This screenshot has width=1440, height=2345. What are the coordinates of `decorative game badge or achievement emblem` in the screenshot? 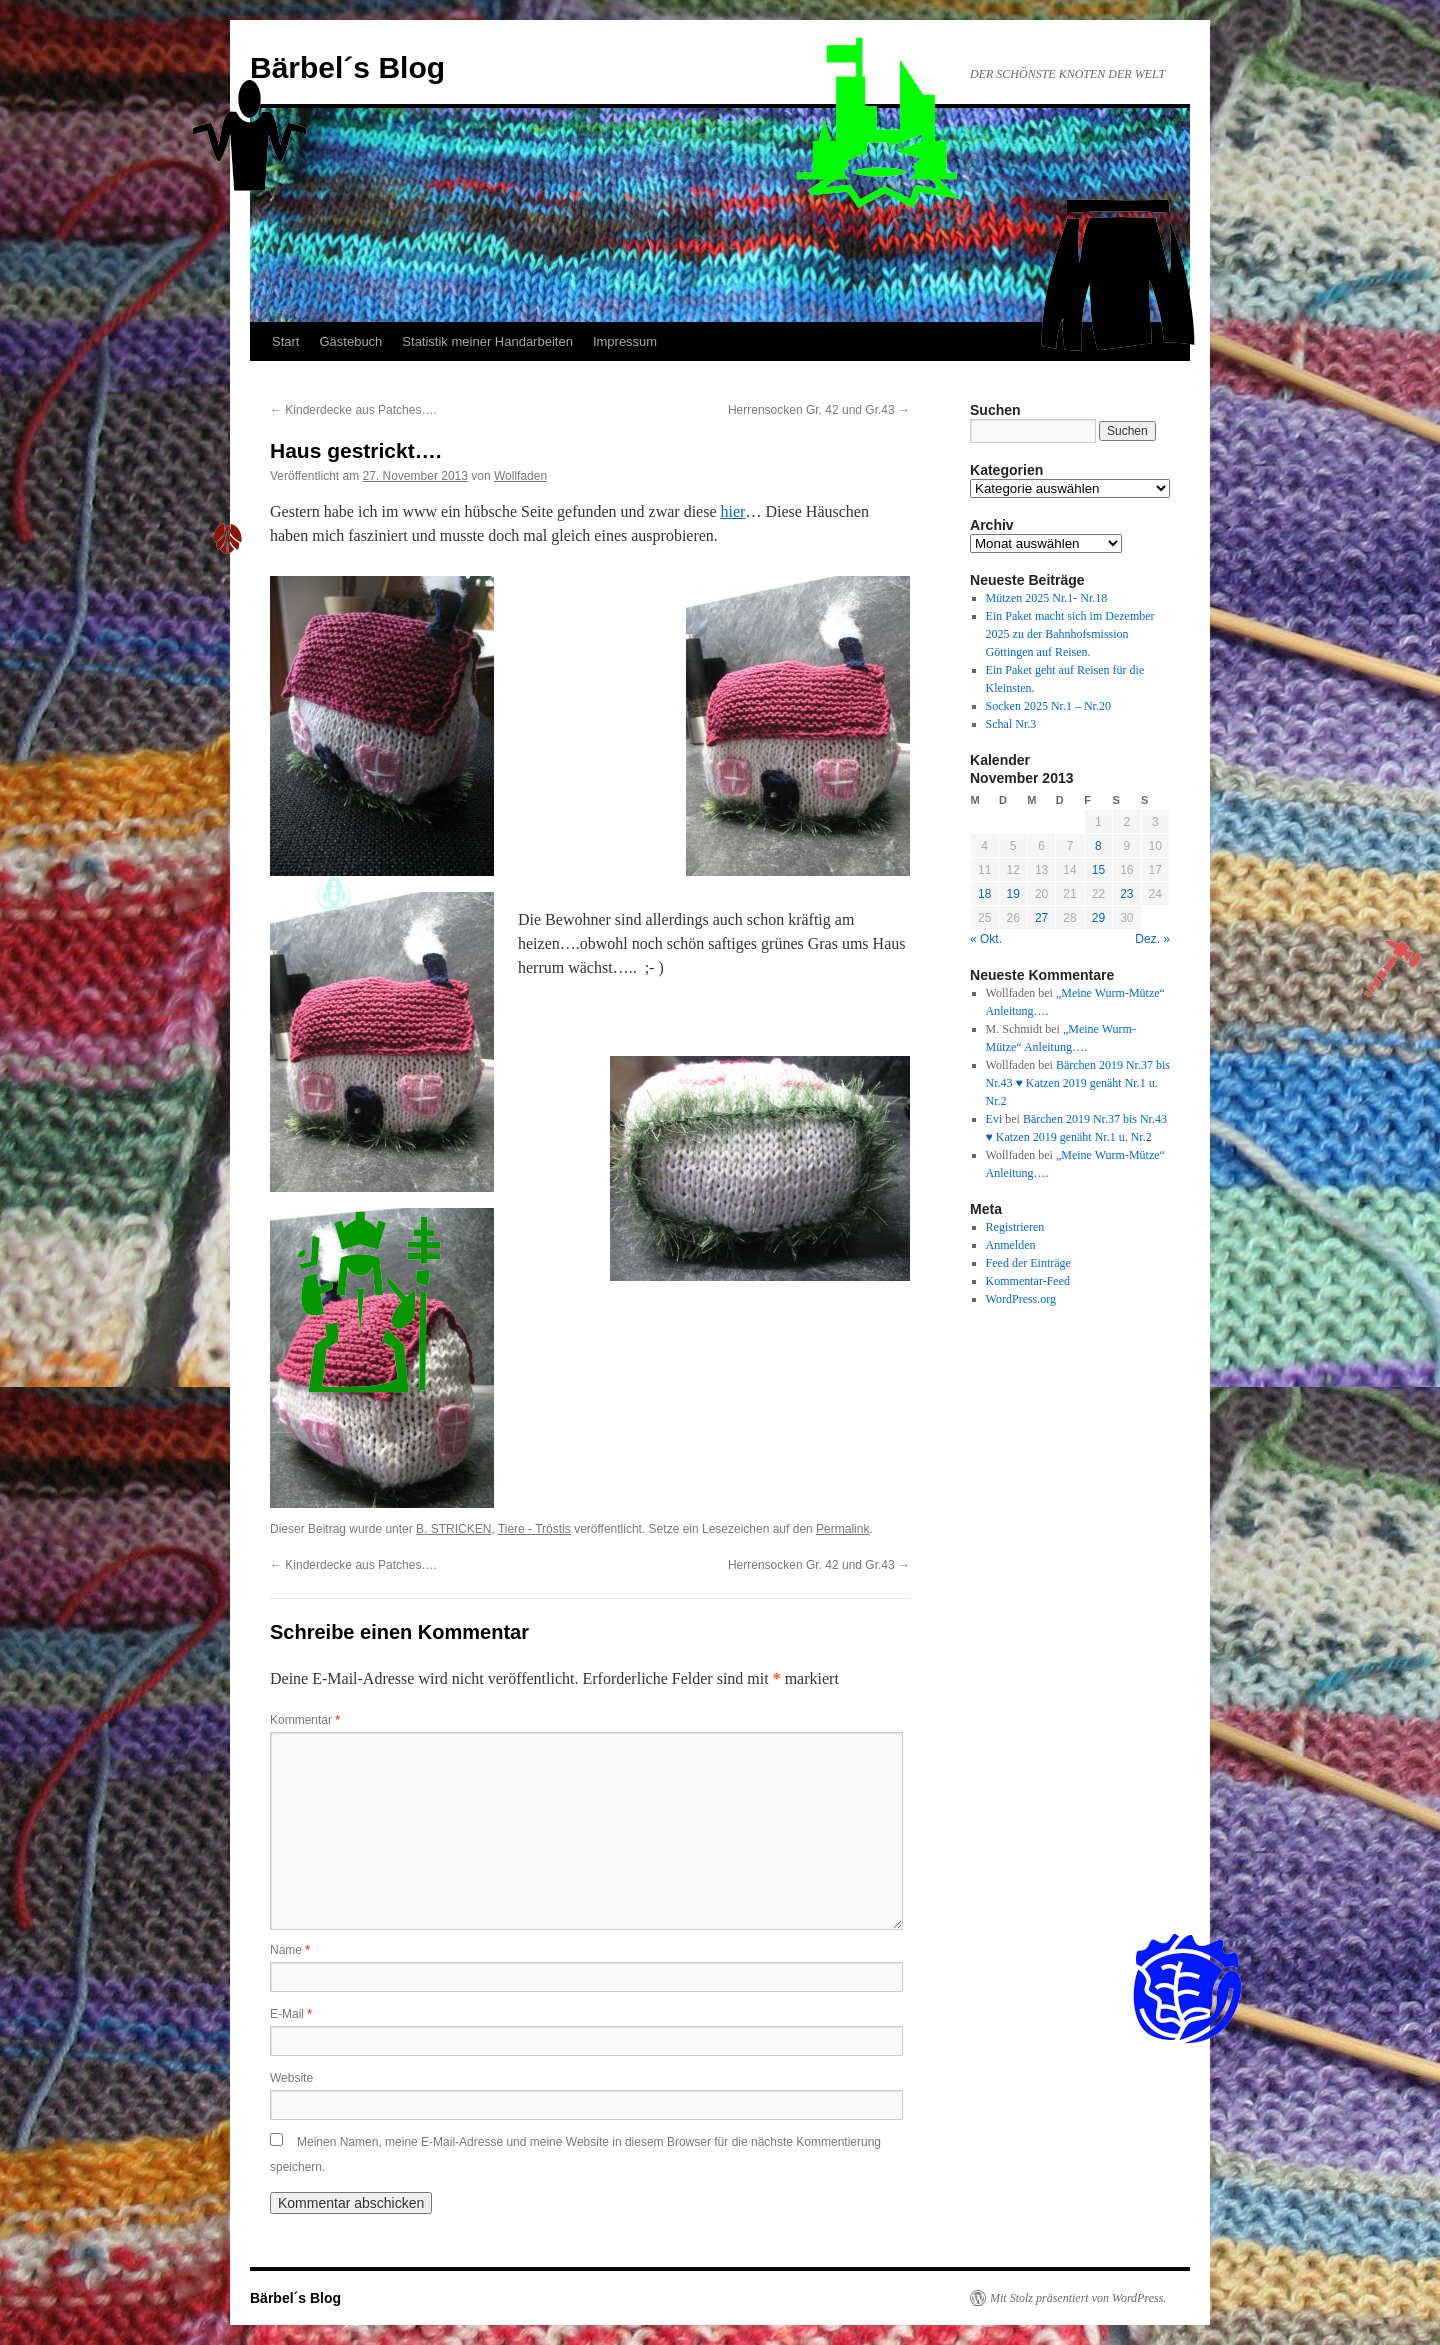 It's located at (334, 893).